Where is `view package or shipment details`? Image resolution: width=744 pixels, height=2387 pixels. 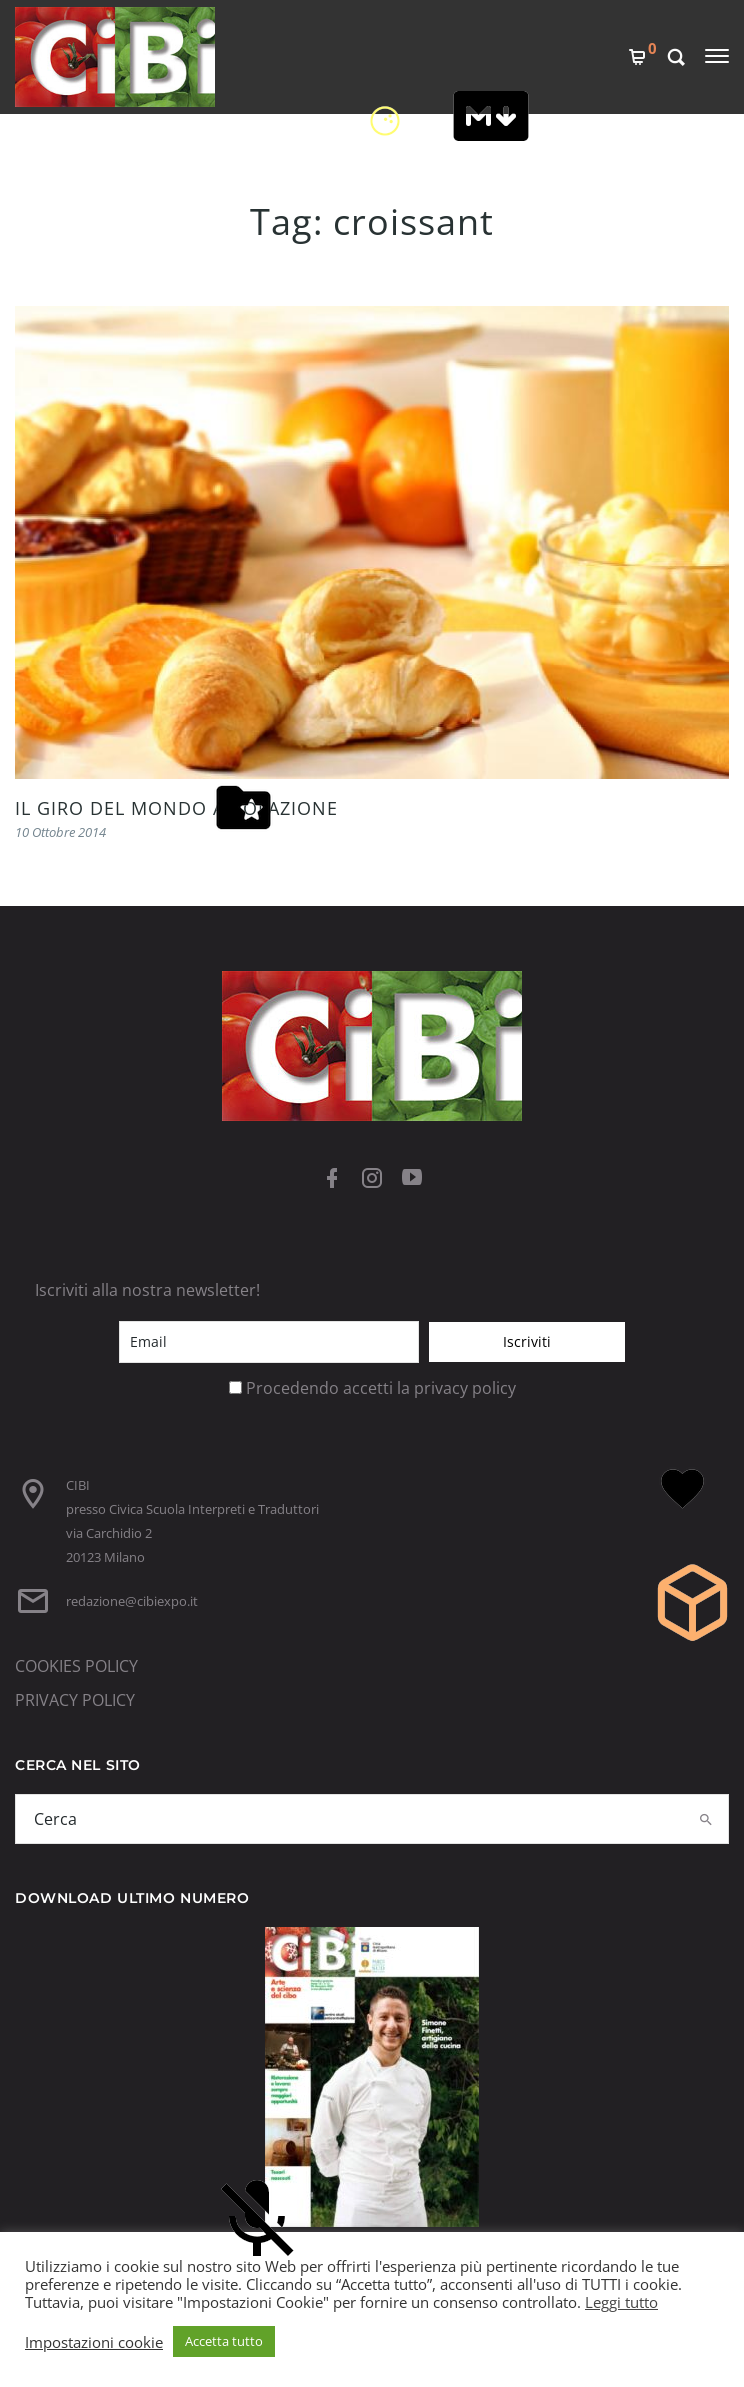
view package or shipment details is located at coordinates (692, 1602).